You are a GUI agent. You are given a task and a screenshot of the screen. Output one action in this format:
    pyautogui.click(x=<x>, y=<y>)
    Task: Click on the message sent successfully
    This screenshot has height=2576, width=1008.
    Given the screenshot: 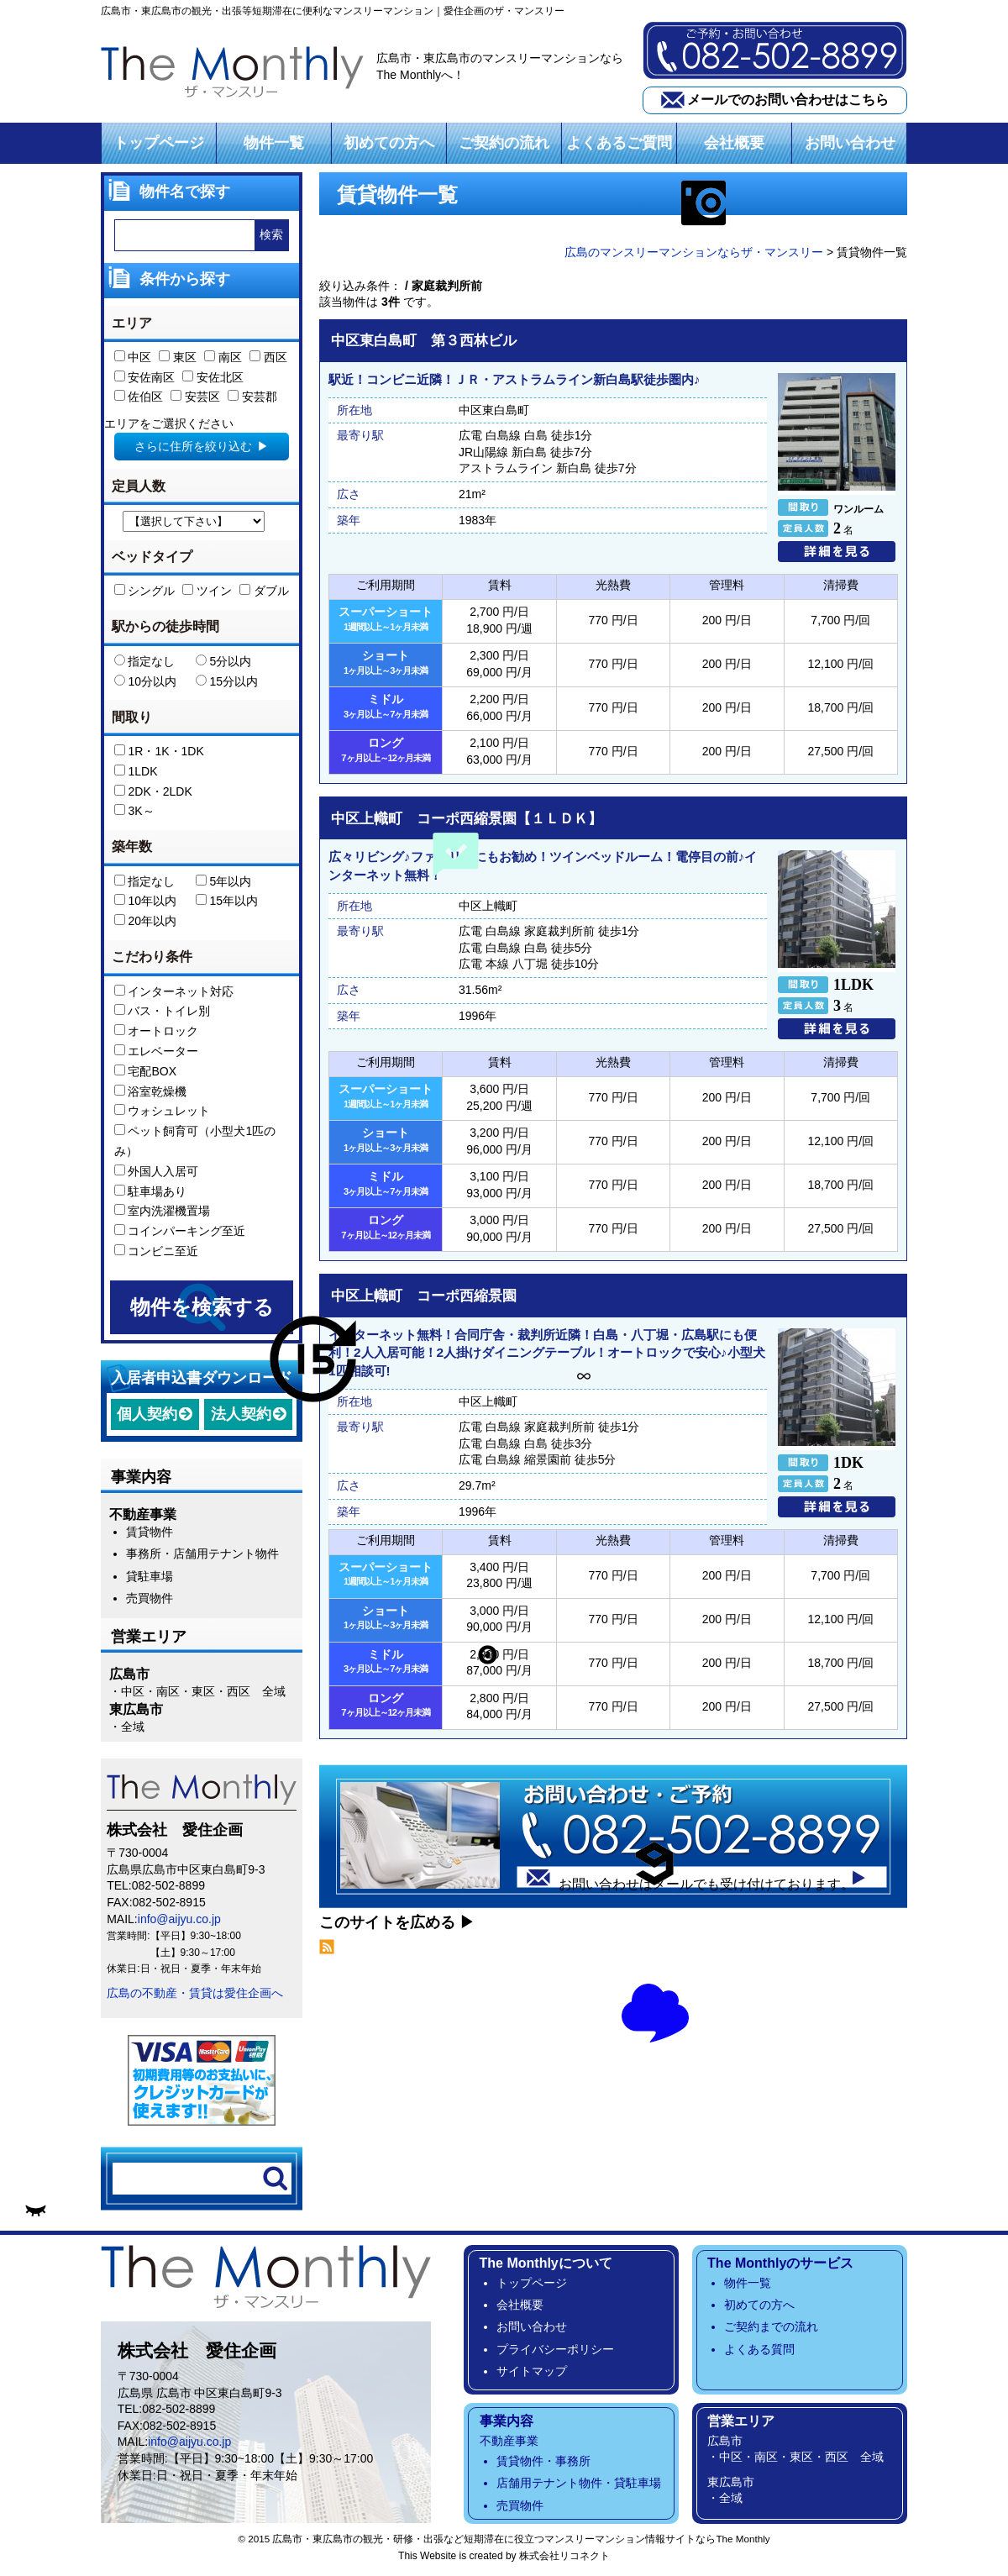 What is the action you would take?
    pyautogui.click(x=455, y=853)
    